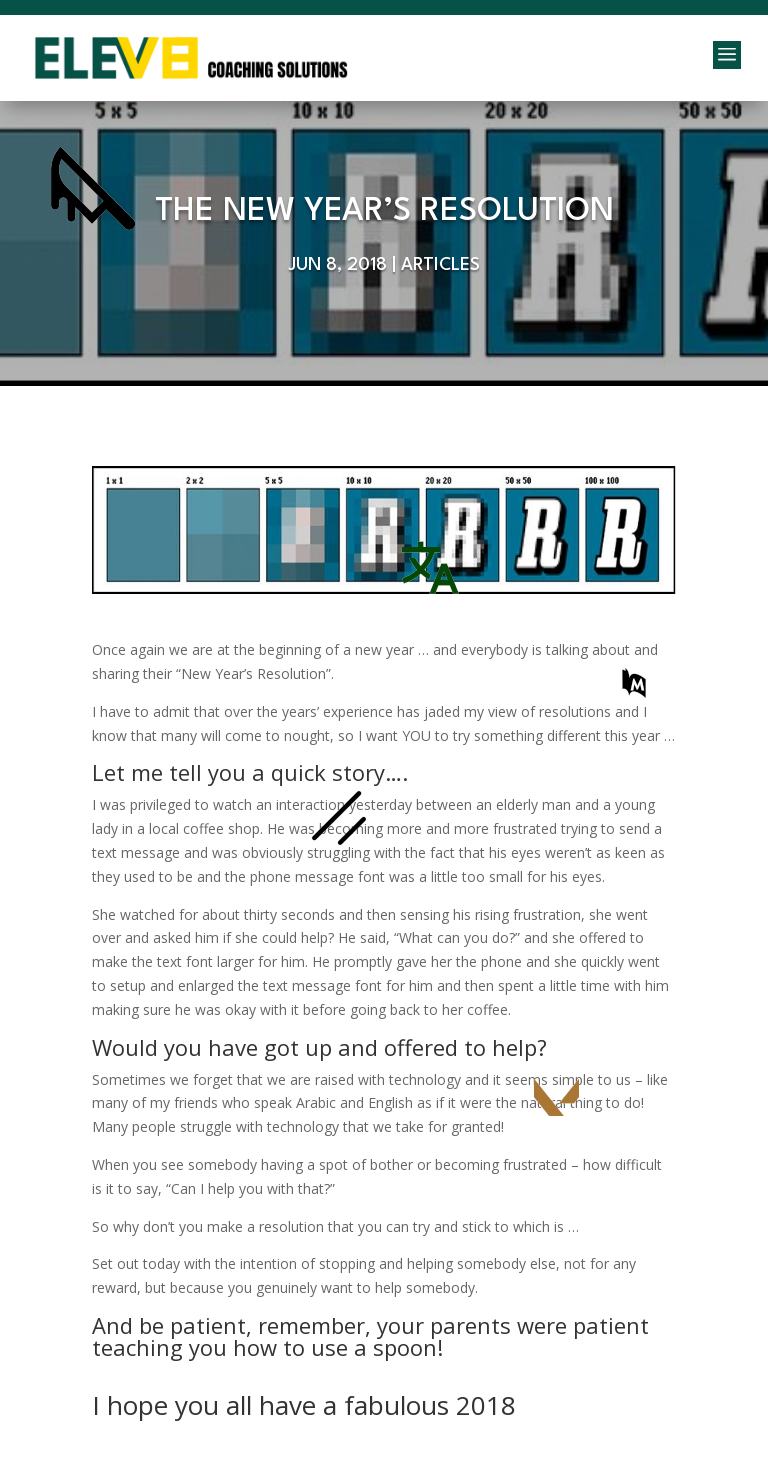  I want to click on launch valorant game, so click(556, 1097).